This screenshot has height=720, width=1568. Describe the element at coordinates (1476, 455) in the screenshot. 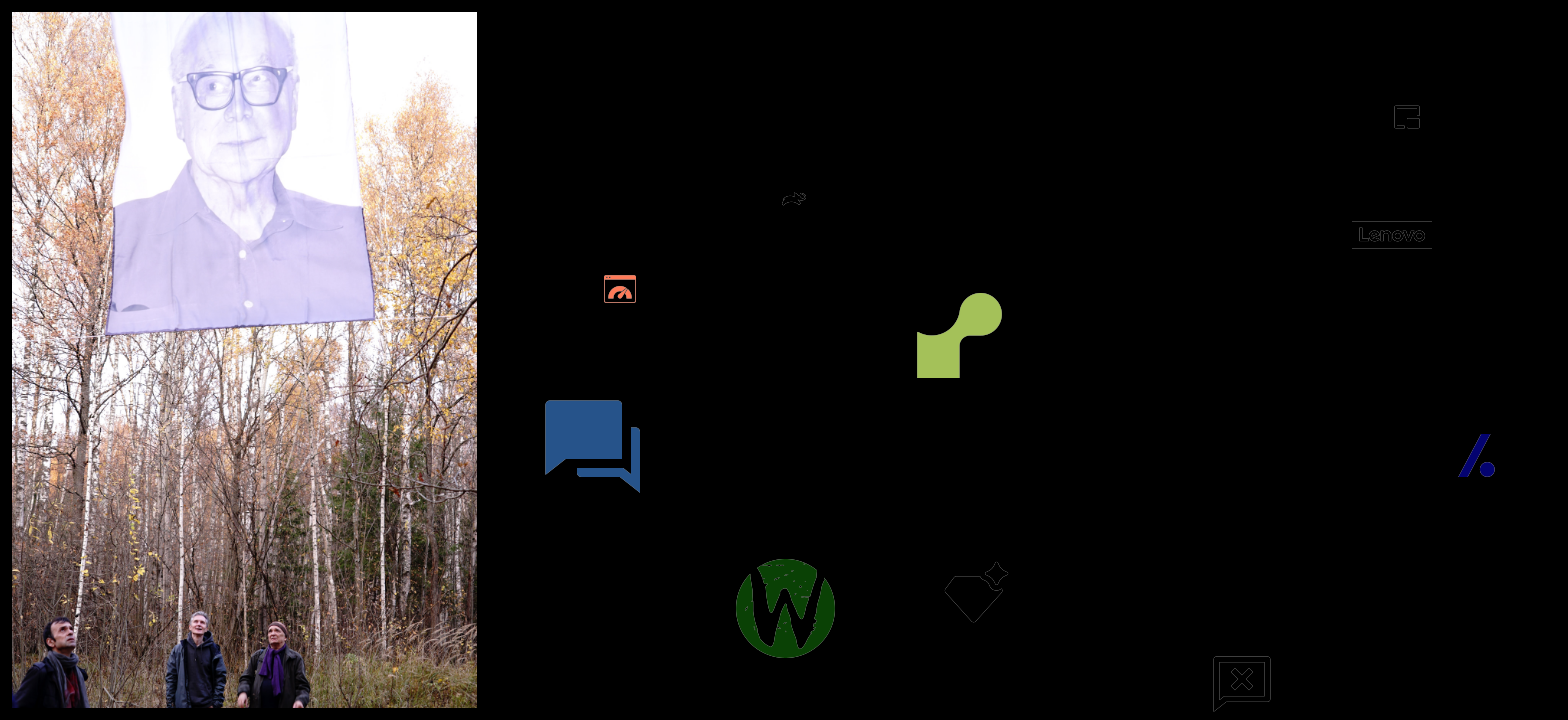

I see `visit slashdot news website` at that location.